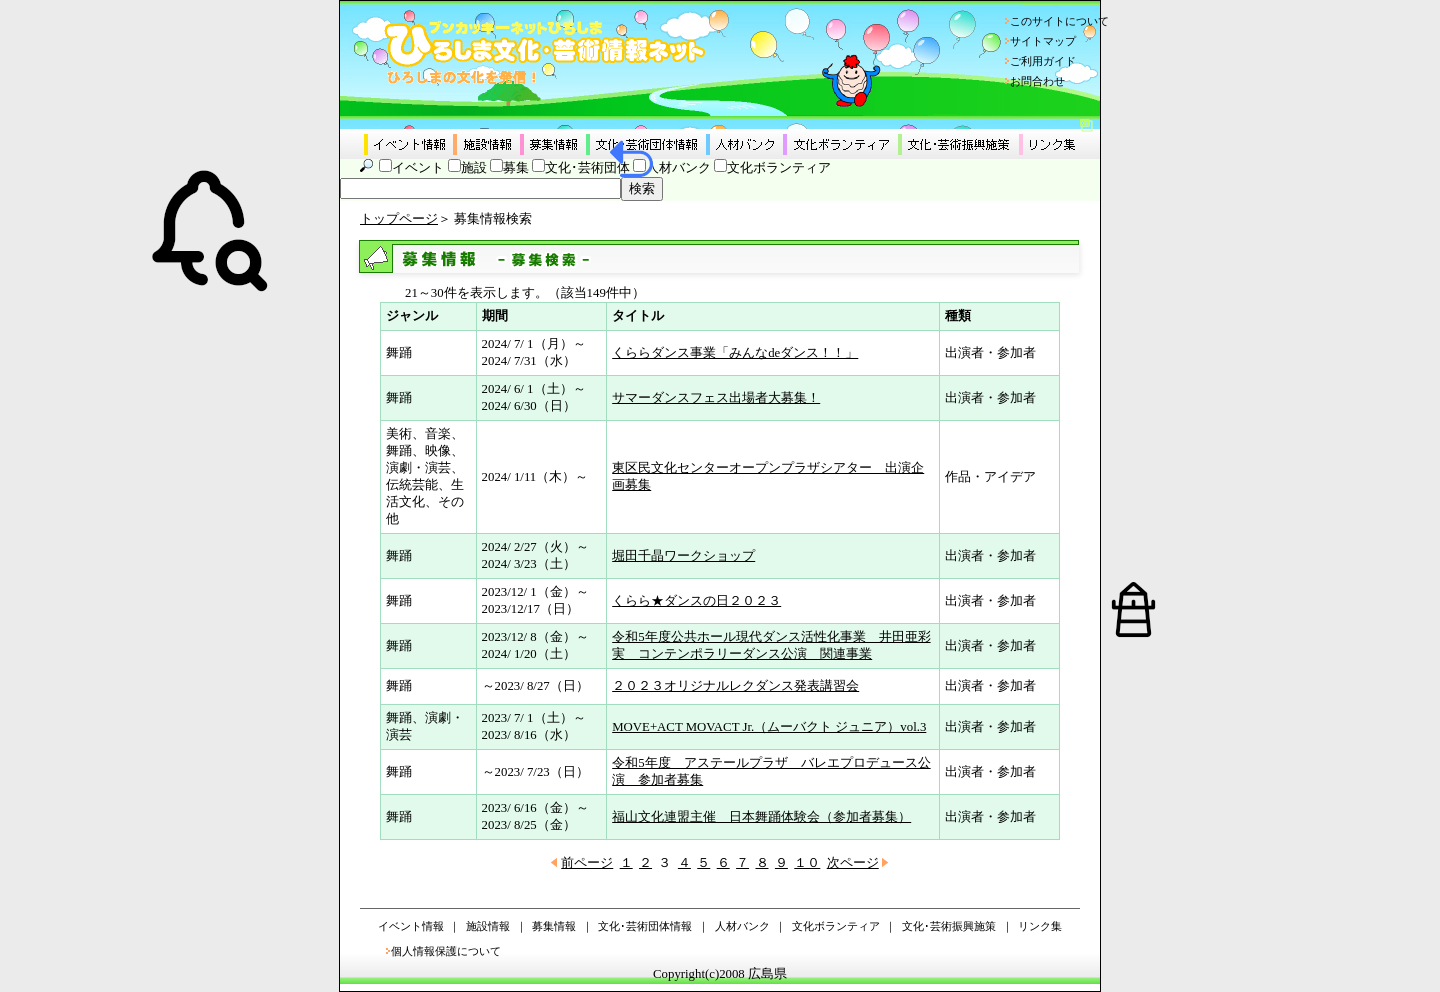 The width and height of the screenshot is (1440, 992). I want to click on insert a code block, so click(1087, 126).